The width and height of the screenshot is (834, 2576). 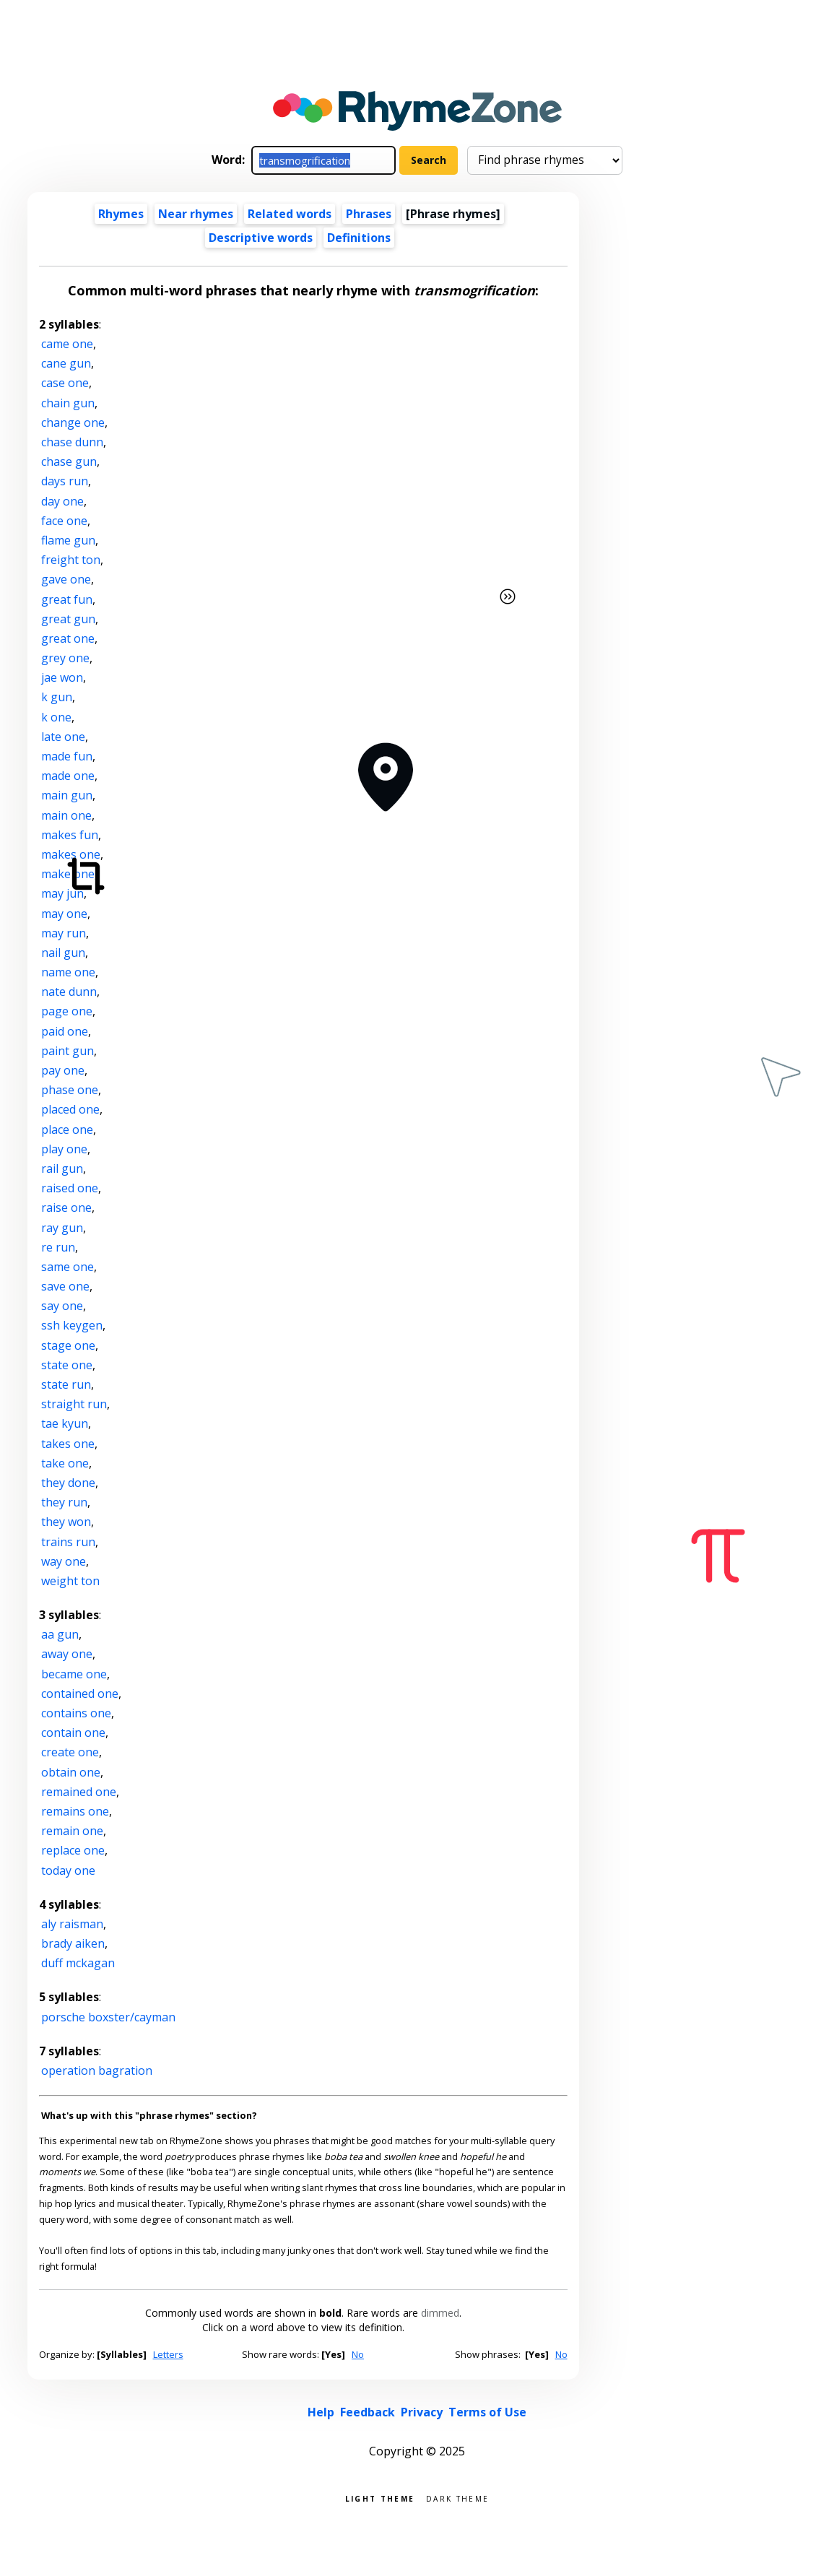 What do you see at coordinates (508, 597) in the screenshot?
I see `skip forward or advance to next item` at bounding box center [508, 597].